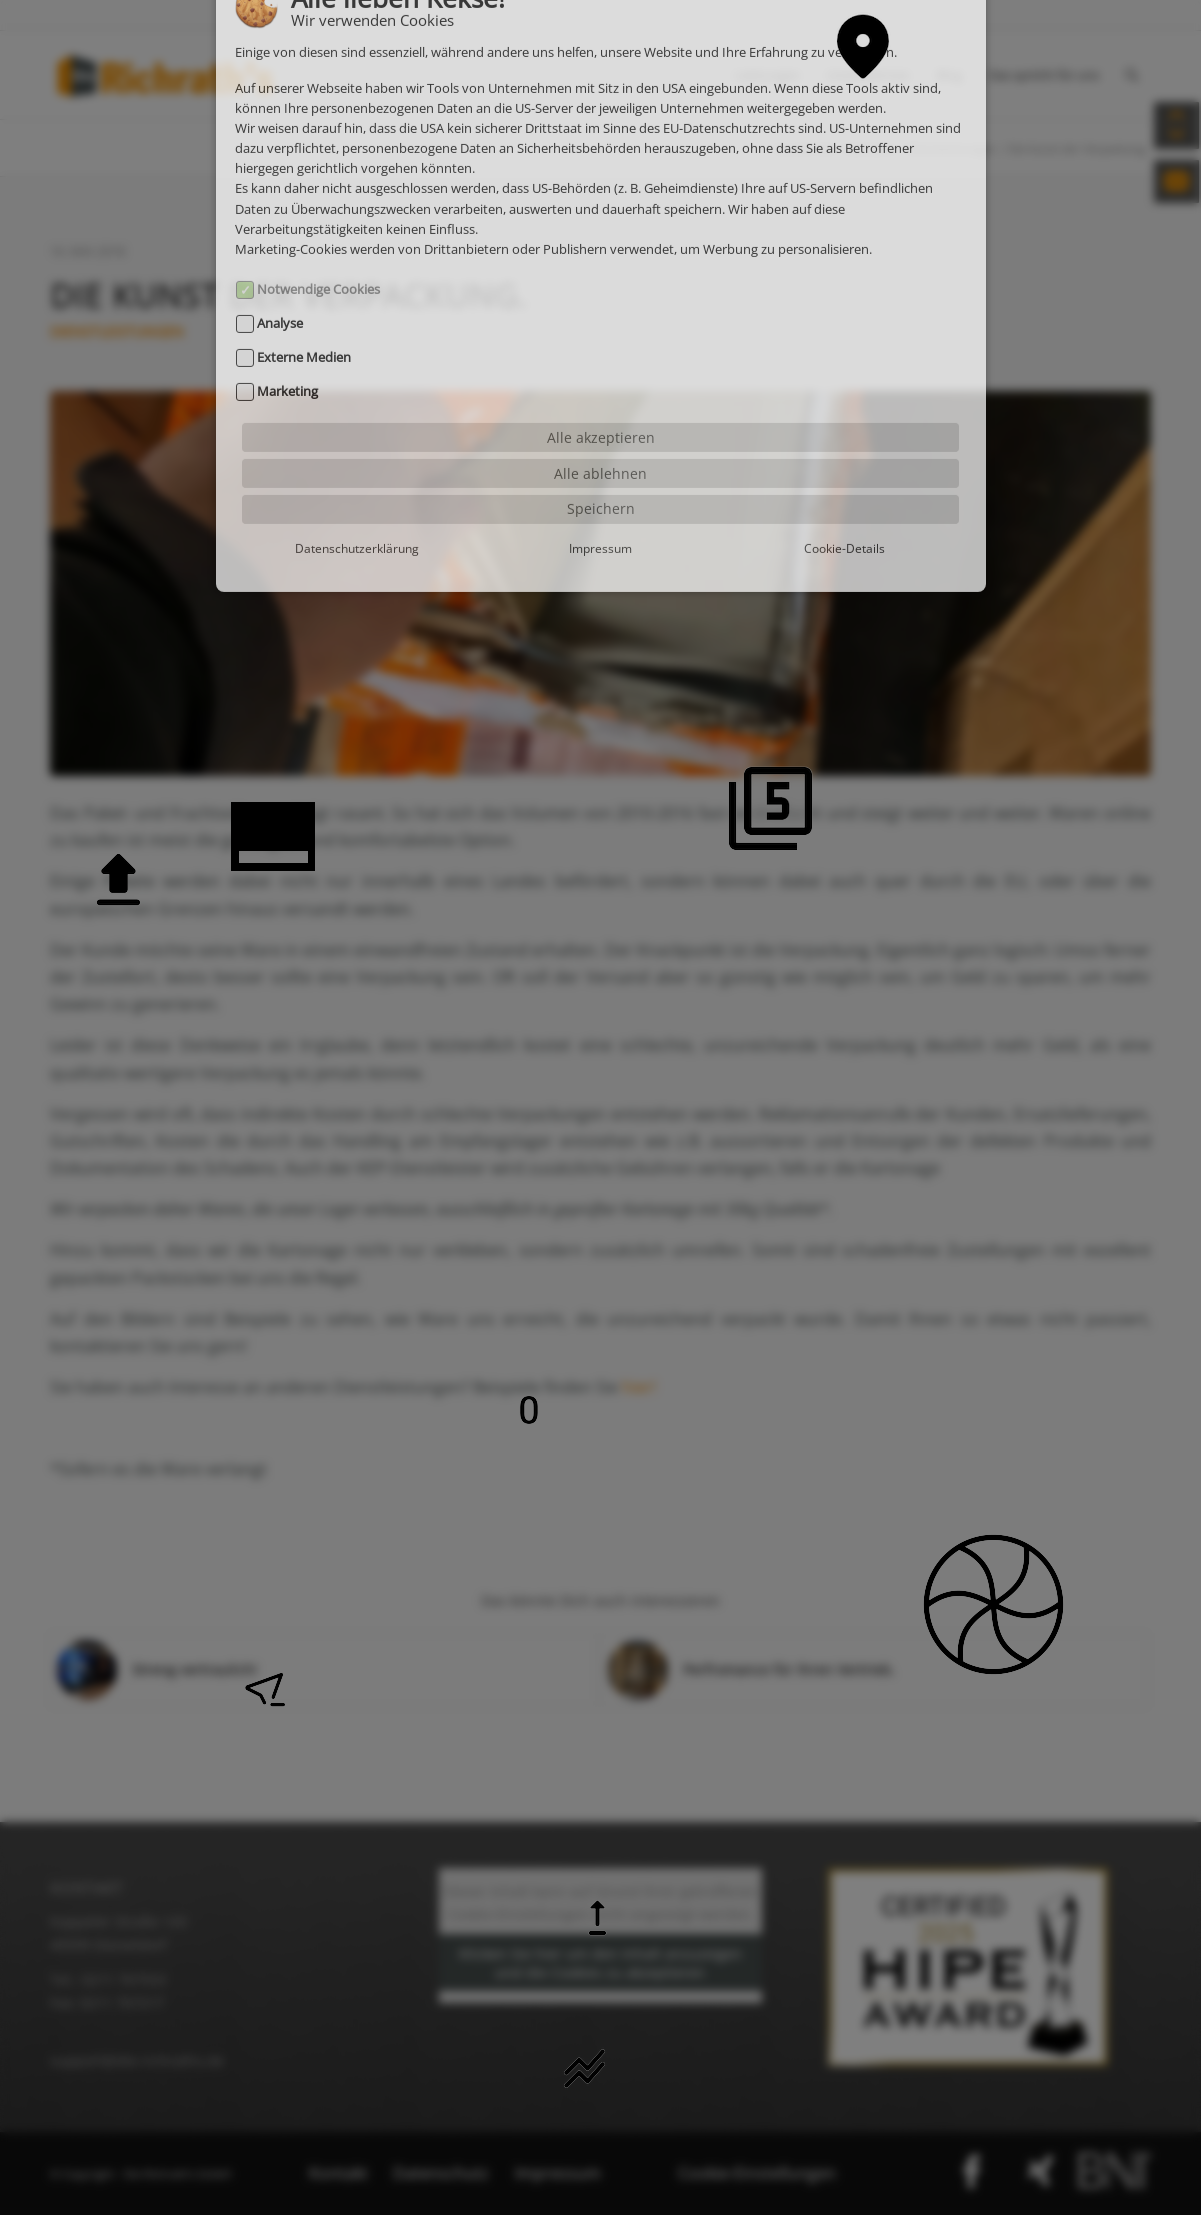  I want to click on set exposure compensation to zero, so click(529, 1411).